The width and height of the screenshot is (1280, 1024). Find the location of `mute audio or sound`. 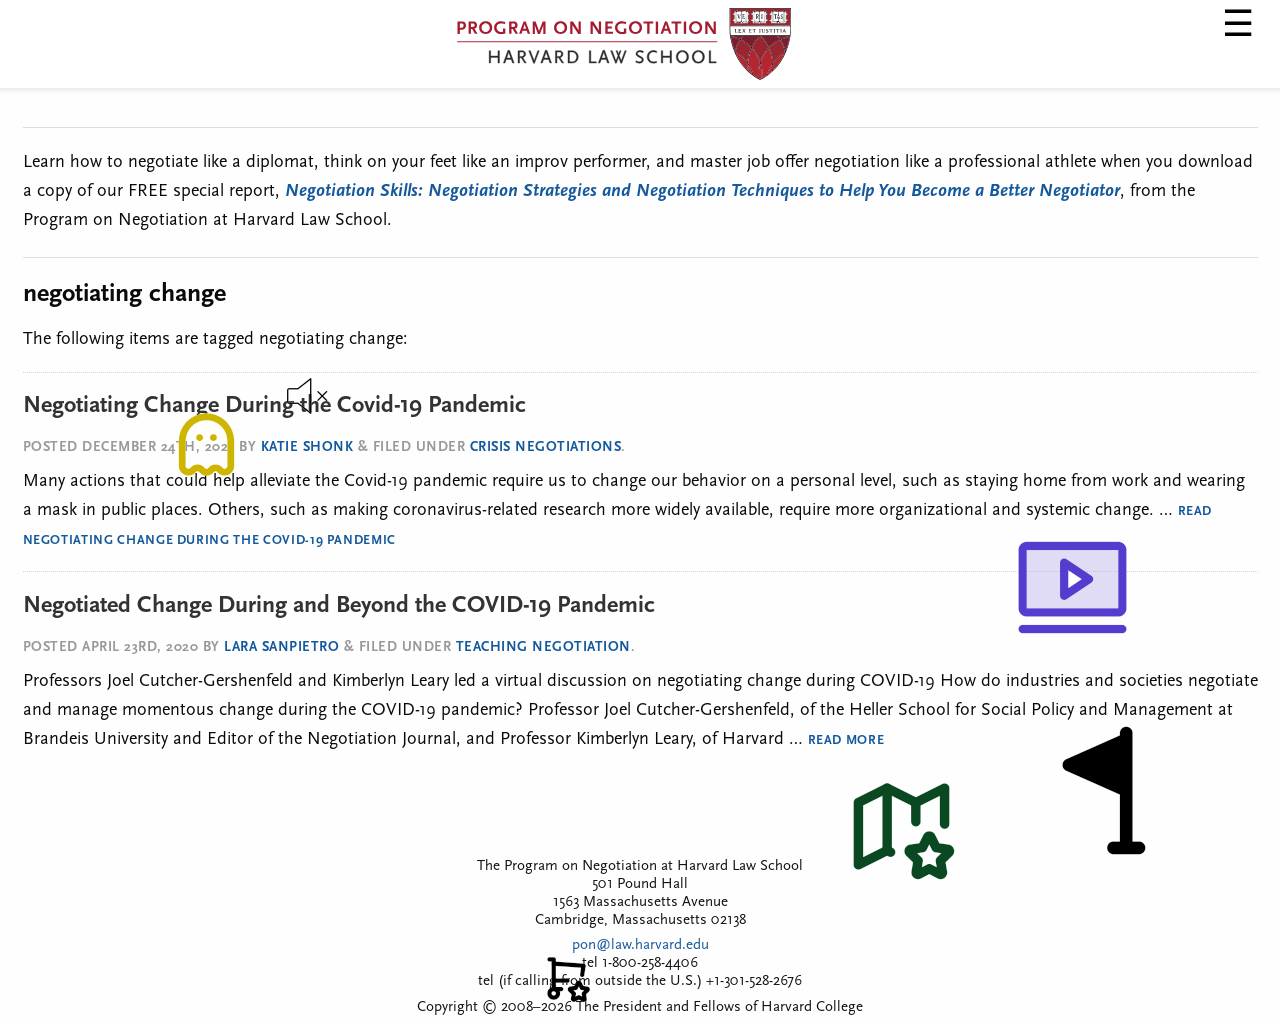

mute audio or sound is located at coordinates (305, 396).